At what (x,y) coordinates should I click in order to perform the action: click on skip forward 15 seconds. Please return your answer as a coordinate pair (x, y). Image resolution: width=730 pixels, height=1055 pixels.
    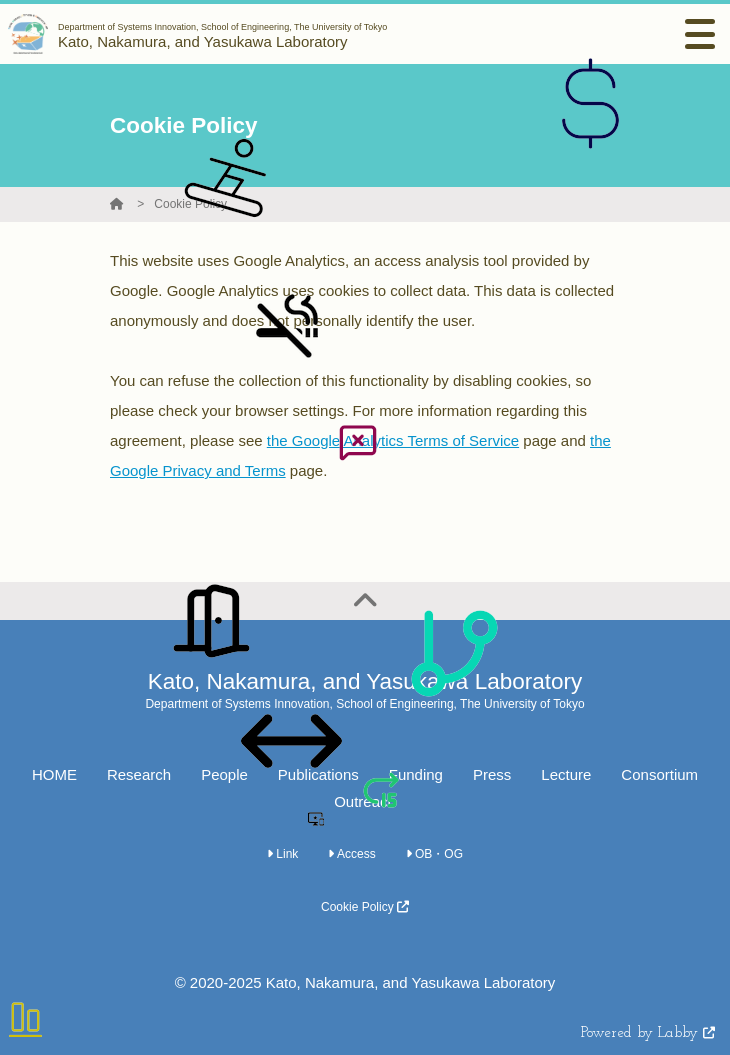
    Looking at the image, I should click on (382, 791).